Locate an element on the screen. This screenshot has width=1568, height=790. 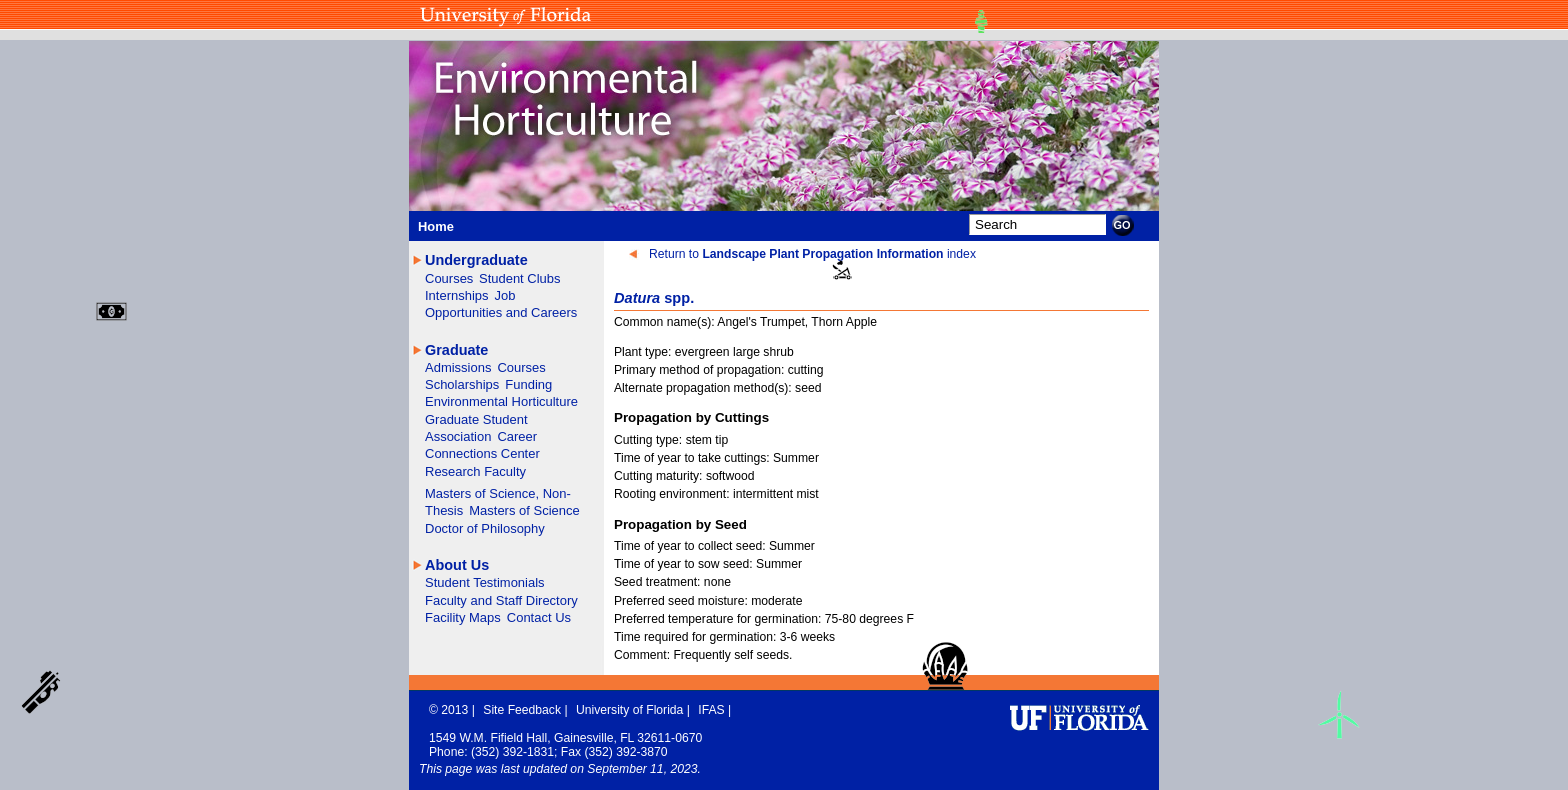
select the P90 submachine gun is located at coordinates (41, 692).